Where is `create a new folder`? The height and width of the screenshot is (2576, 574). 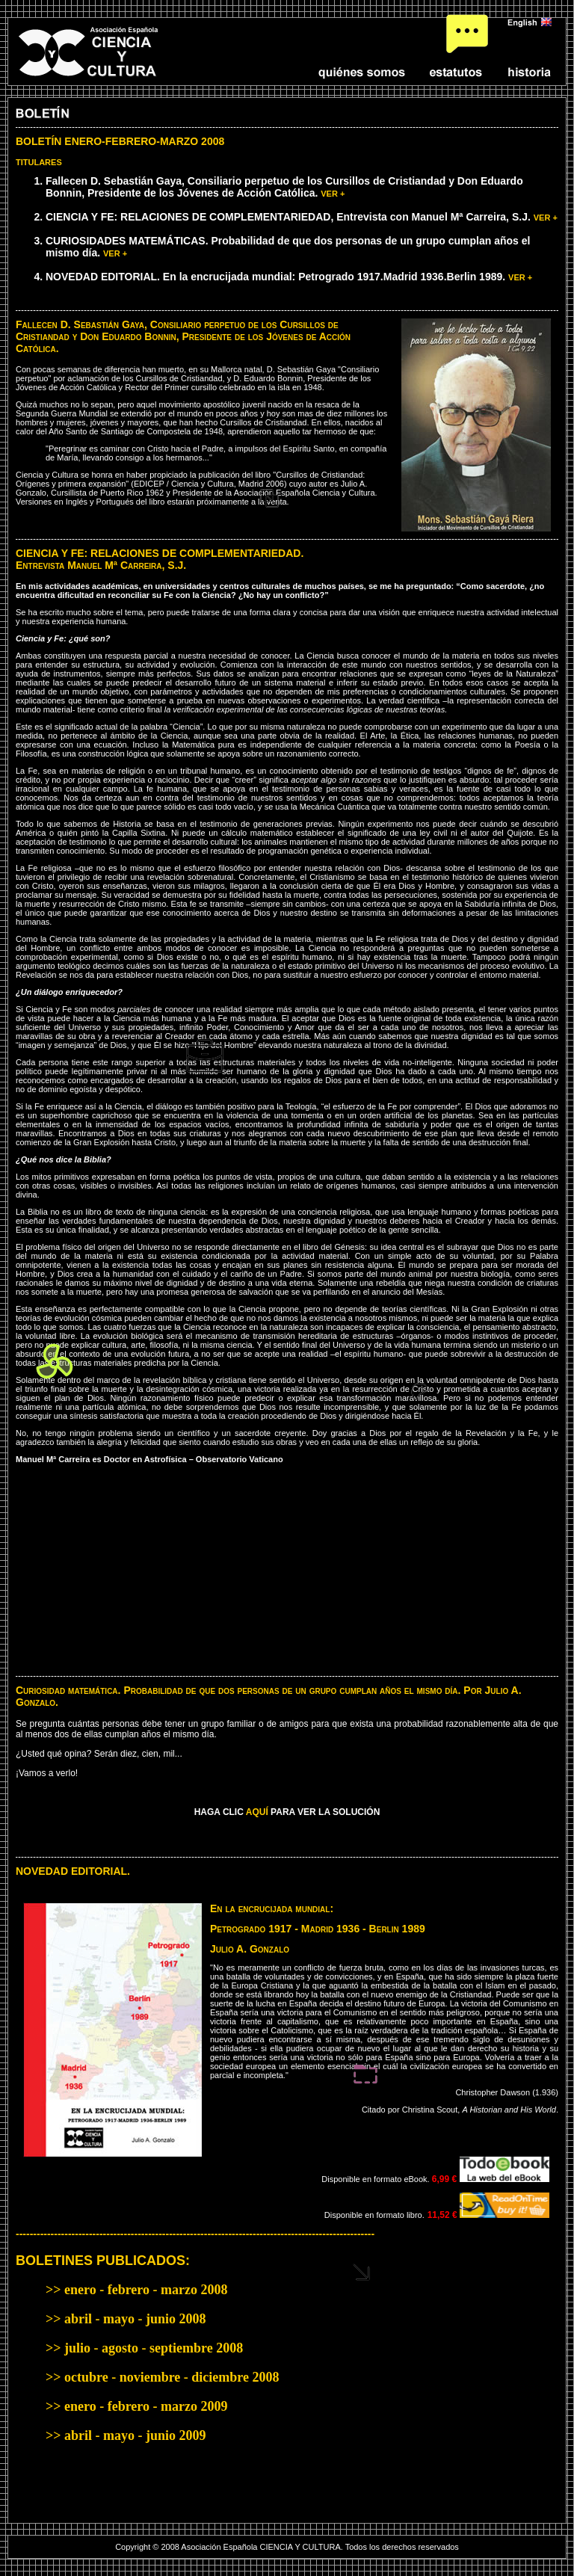 create a new folder is located at coordinates (365, 2074).